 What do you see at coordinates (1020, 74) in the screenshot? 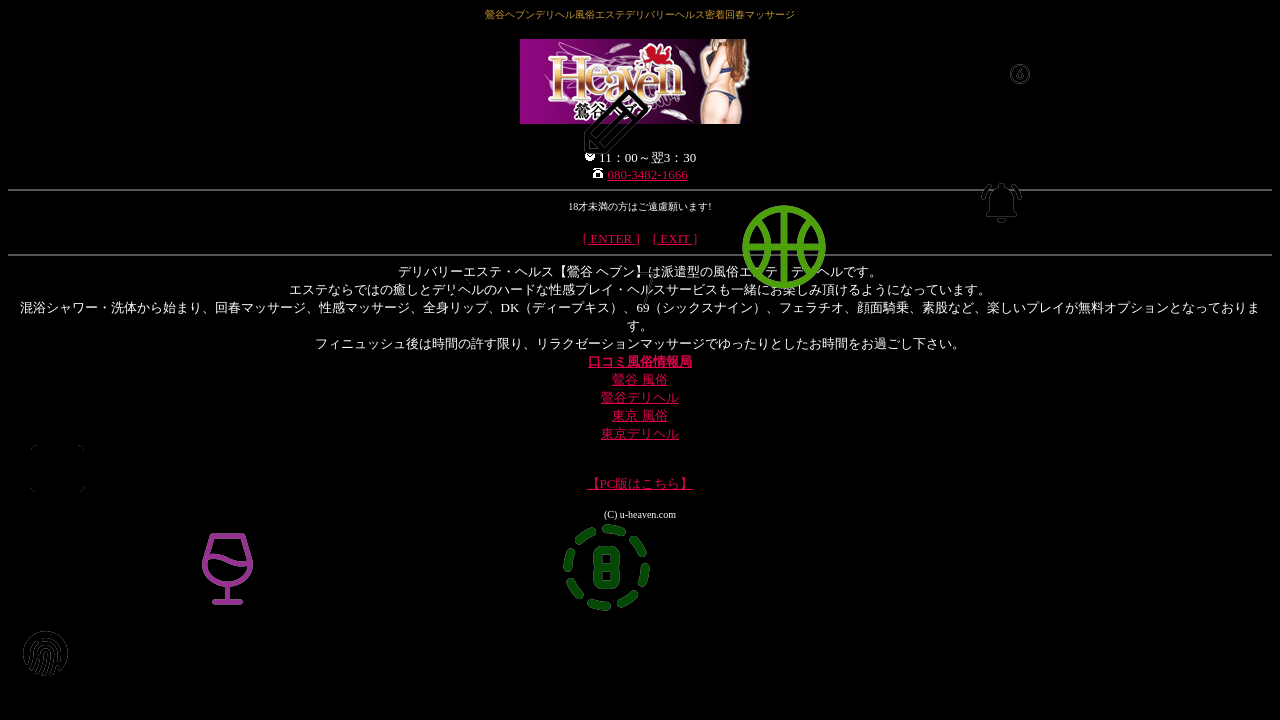
I see `indicates step six in a multi-step process` at bounding box center [1020, 74].